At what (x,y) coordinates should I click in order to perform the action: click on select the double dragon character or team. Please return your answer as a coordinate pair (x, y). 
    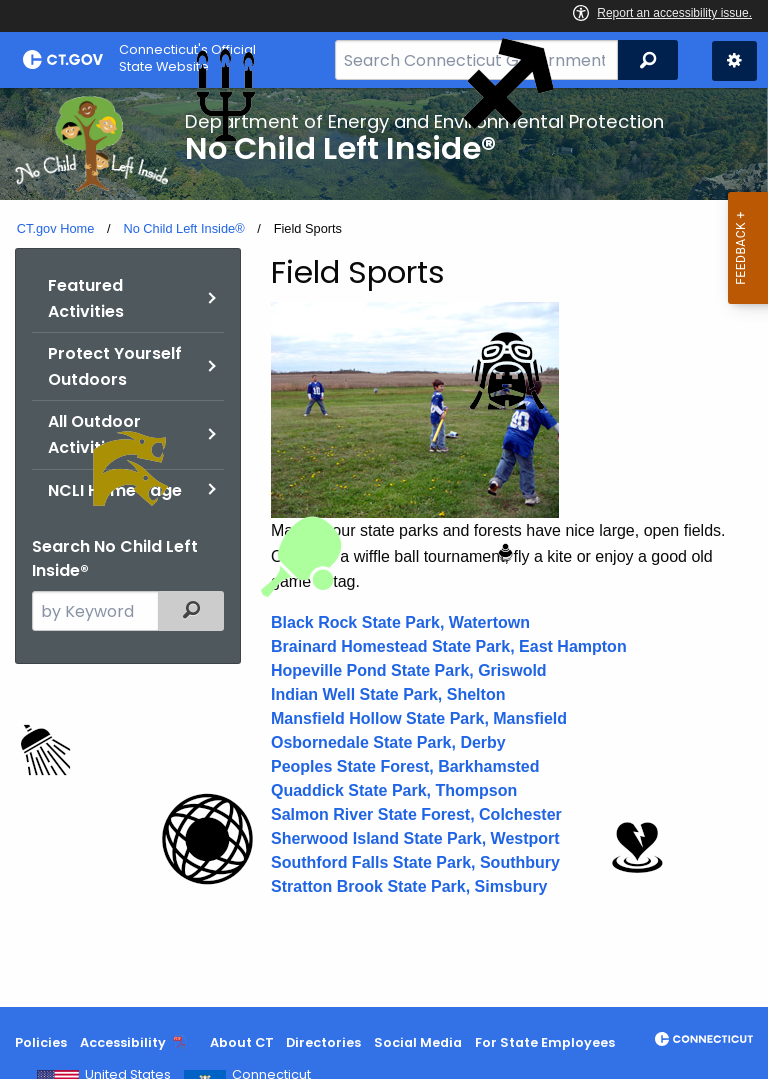
    Looking at the image, I should click on (130, 468).